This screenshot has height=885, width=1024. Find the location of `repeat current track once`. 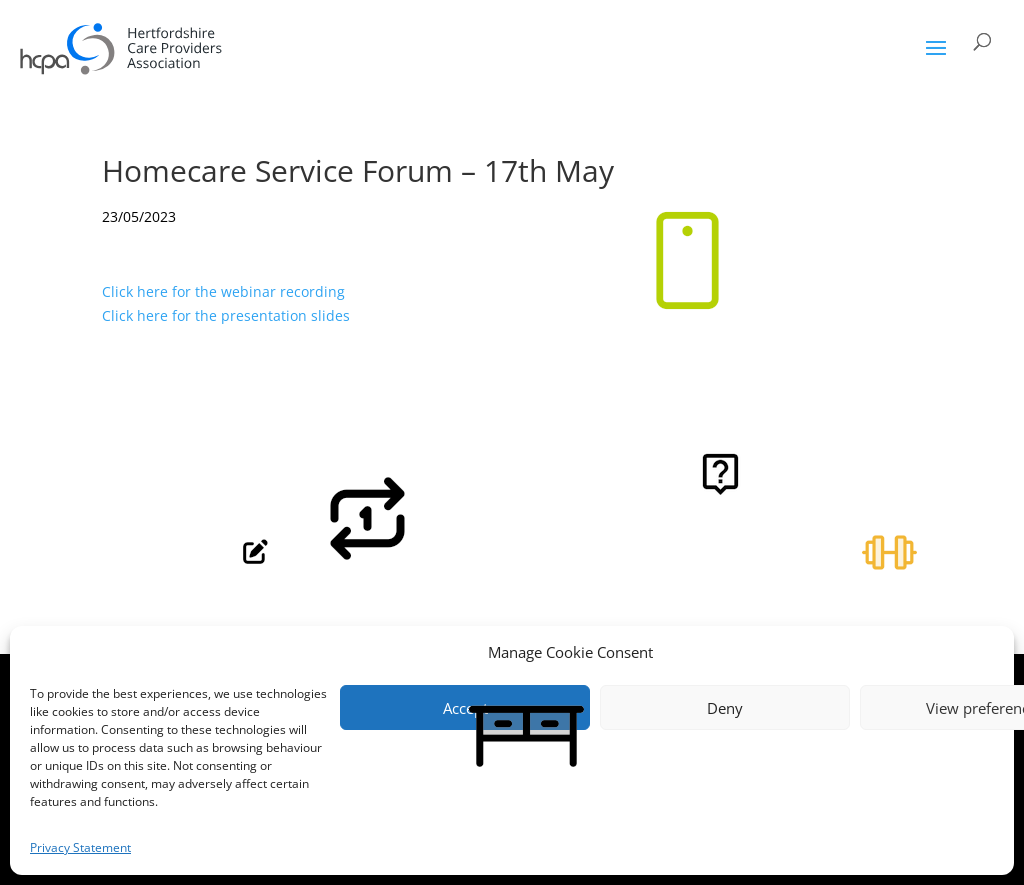

repeat current track once is located at coordinates (367, 518).